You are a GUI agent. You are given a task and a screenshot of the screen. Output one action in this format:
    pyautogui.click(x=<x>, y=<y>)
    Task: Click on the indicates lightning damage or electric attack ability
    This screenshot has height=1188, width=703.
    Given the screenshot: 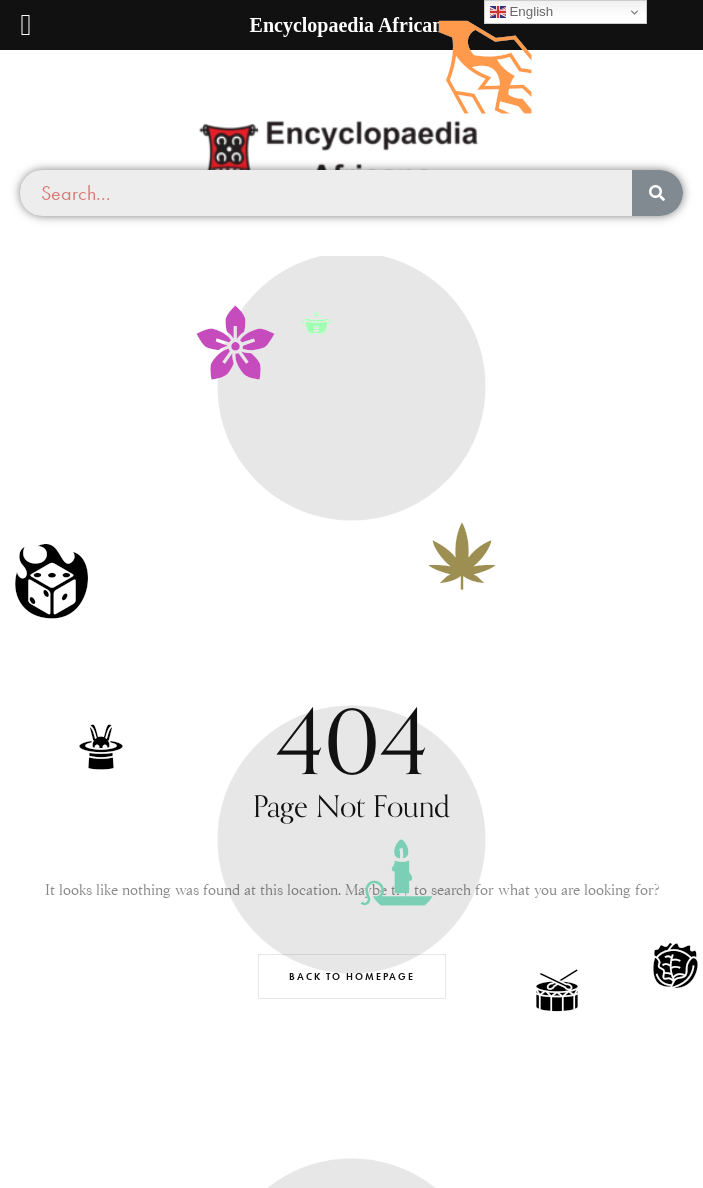 What is the action you would take?
    pyautogui.click(x=485, y=67)
    